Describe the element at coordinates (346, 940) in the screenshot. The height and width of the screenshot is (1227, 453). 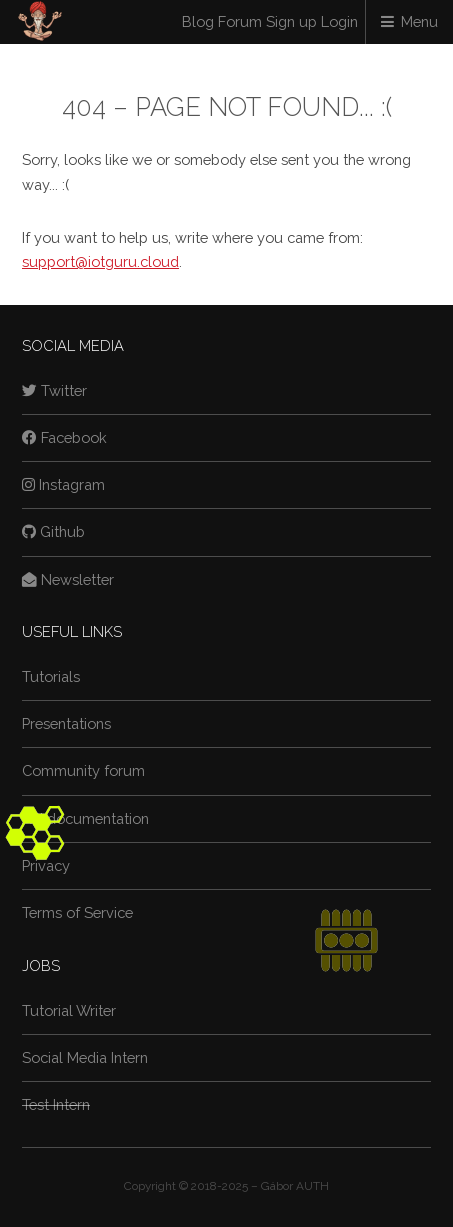
I see `represents a microchip or processor component` at that location.